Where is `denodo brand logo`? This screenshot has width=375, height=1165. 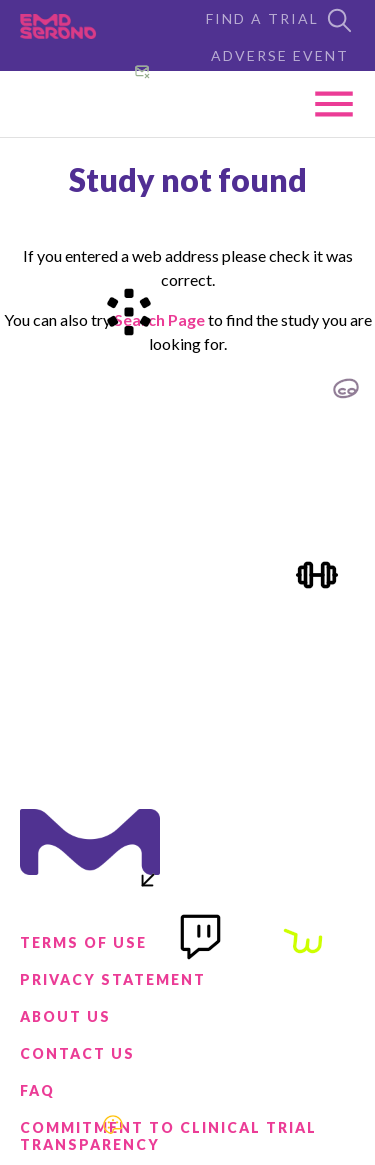
denodo brand logo is located at coordinates (129, 312).